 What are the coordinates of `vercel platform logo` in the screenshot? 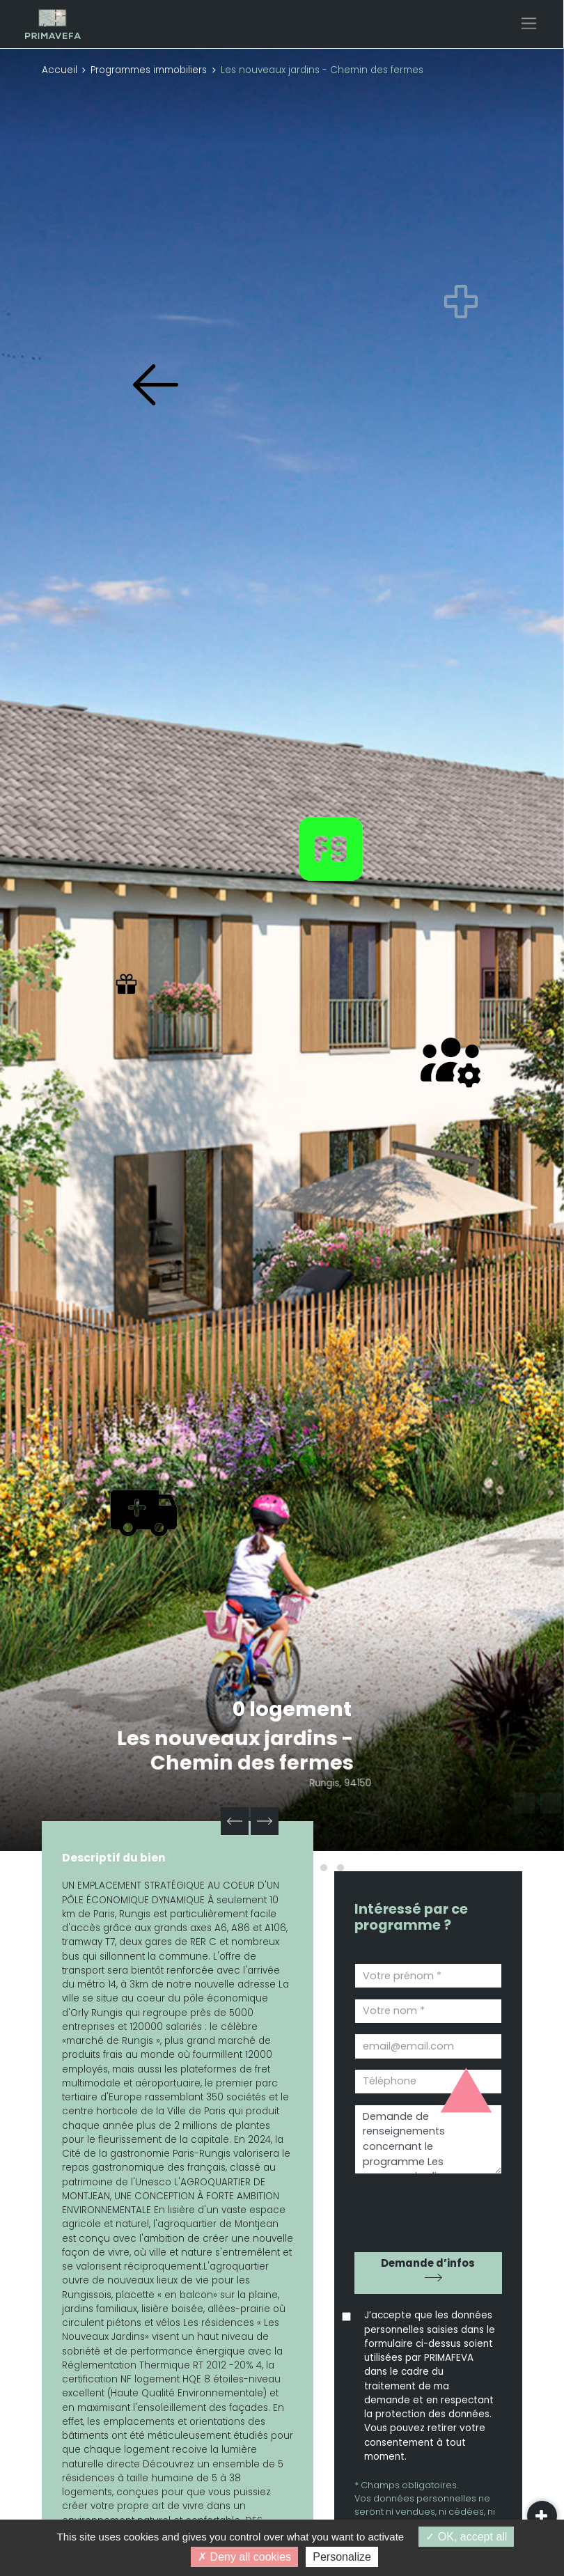 It's located at (466, 2090).